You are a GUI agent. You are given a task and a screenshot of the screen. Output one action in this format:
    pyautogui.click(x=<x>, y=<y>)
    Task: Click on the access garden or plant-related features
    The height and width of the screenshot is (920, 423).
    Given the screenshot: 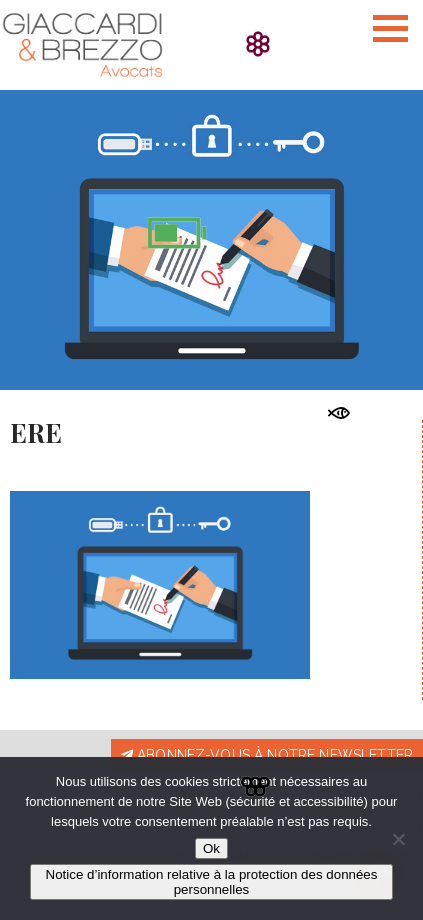 What is the action you would take?
    pyautogui.click(x=258, y=44)
    